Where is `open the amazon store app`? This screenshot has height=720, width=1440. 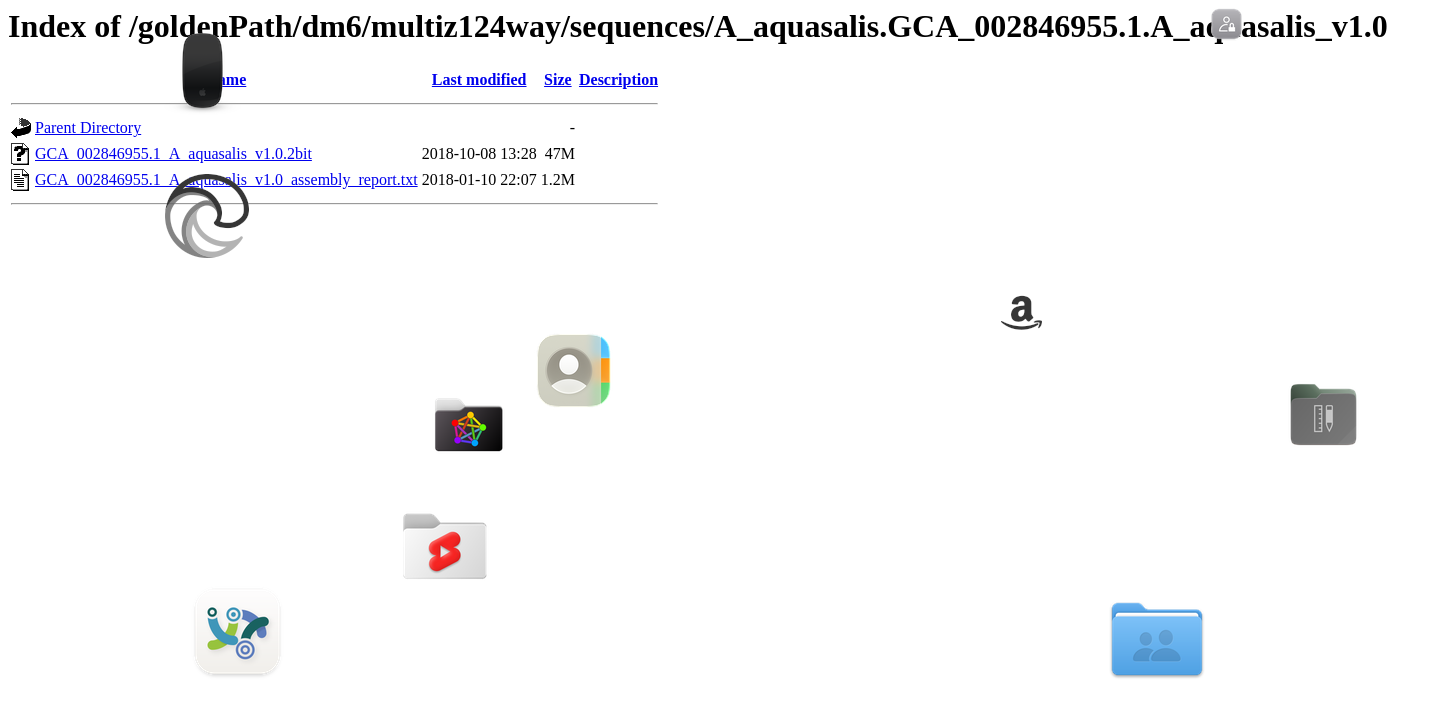 open the amazon store app is located at coordinates (1021, 313).